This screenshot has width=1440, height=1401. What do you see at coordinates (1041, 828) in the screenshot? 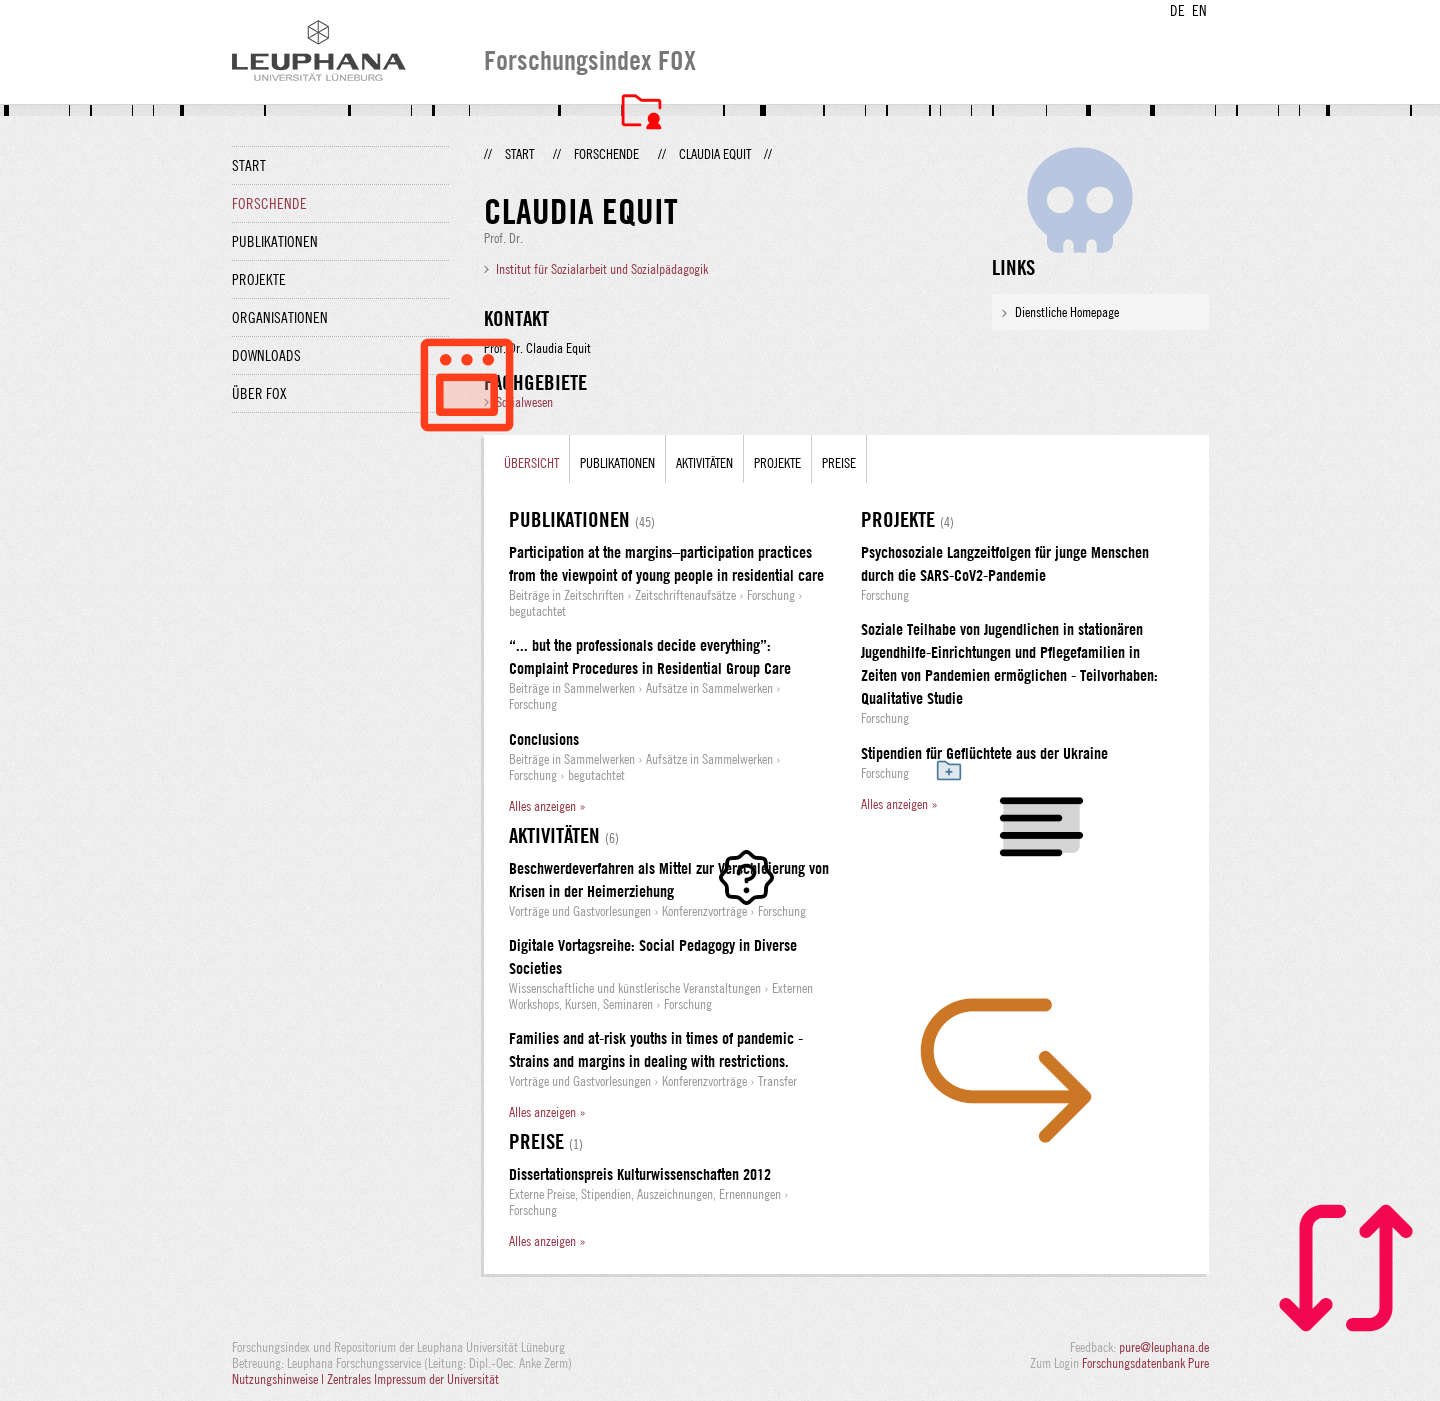
I see `align text to the left` at bounding box center [1041, 828].